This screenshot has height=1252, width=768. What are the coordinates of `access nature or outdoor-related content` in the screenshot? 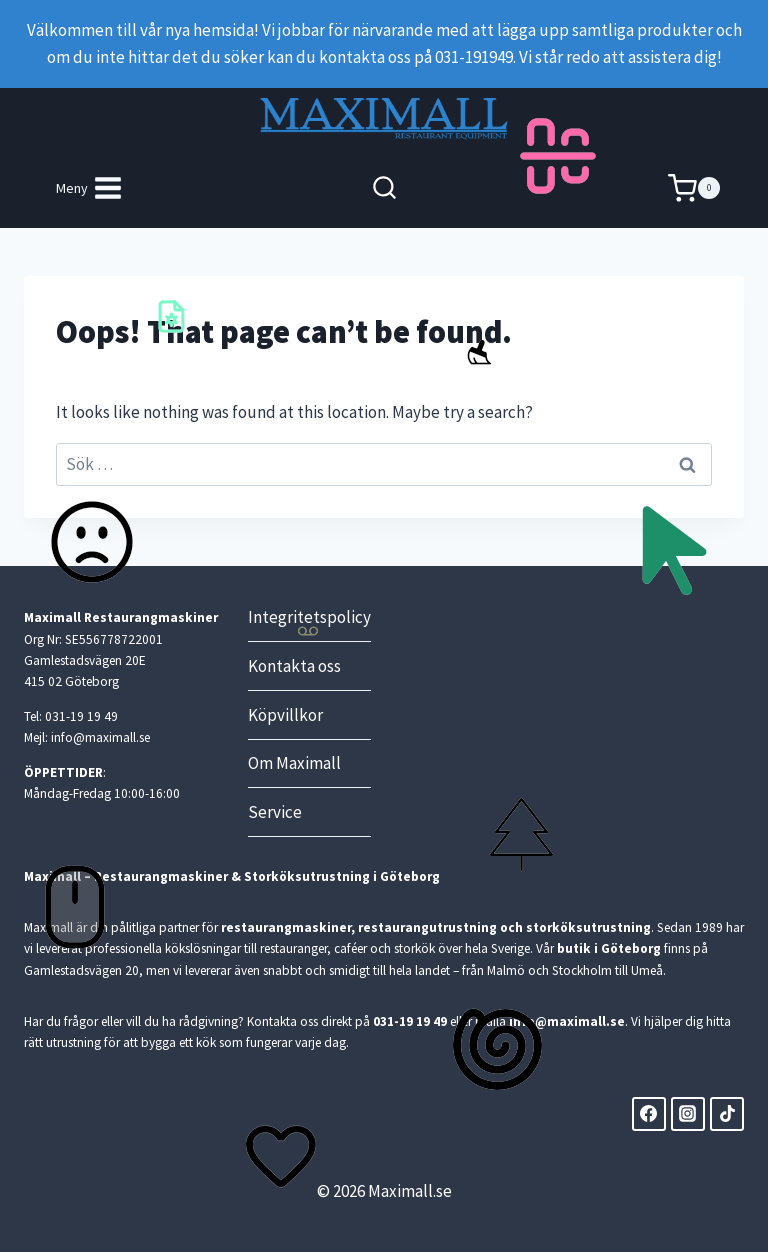 It's located at (521, 834).